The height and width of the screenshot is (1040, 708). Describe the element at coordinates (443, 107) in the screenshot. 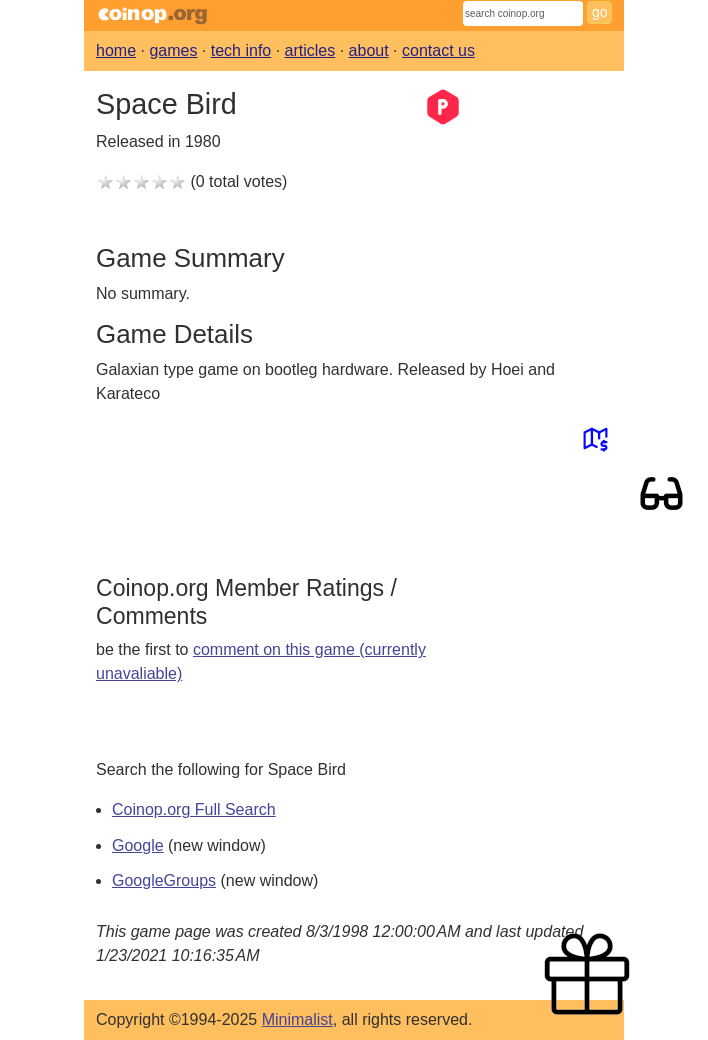

I see `parking feature or location marker` at that location.